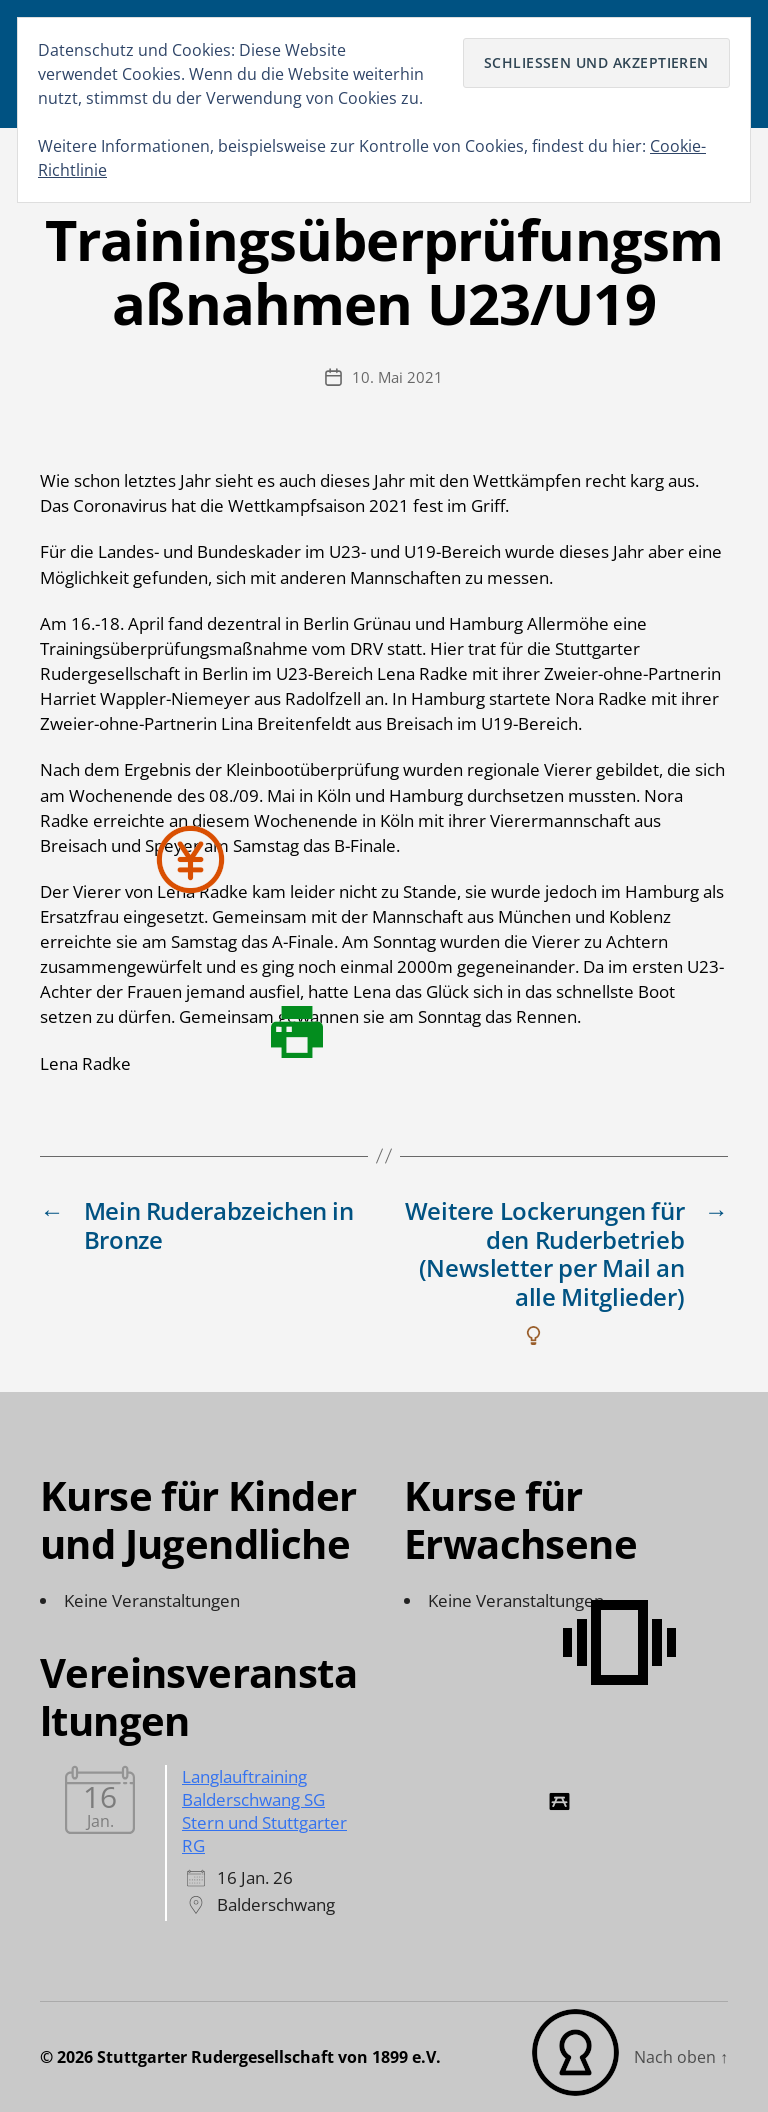 Image resolution: width=768 pixels, height=2112 pixels. I want to click on print the current document, so click(297, 1032).